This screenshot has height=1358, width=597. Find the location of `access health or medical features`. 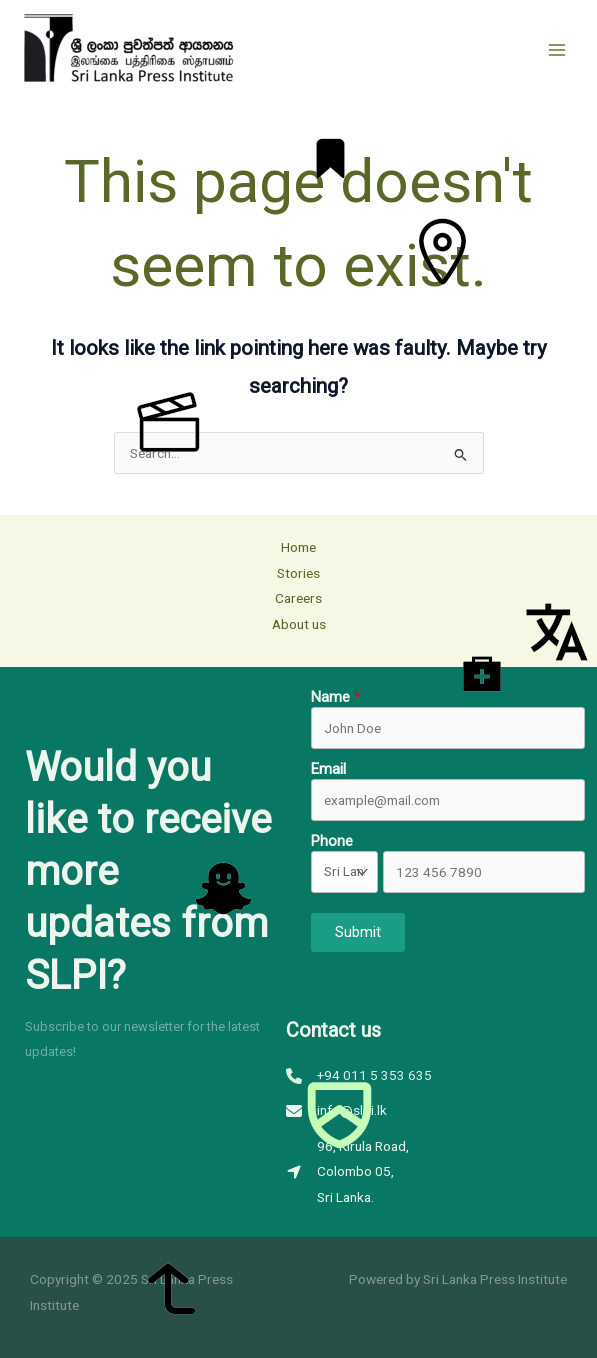

access health or medical features is located at coordinates (482, 674).